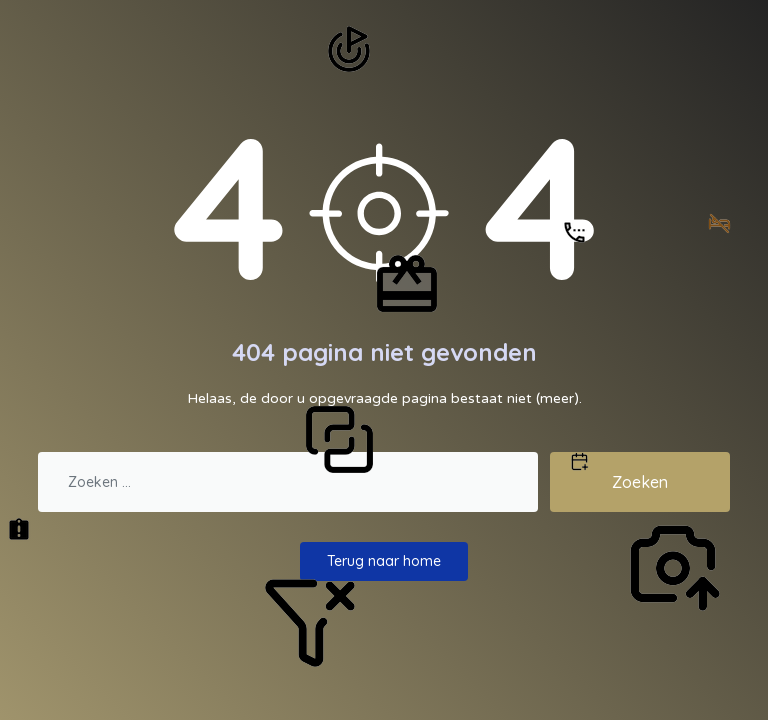 The image size is (768, 720). I want to click on no sleeping accommodations available, so click(719, 223).